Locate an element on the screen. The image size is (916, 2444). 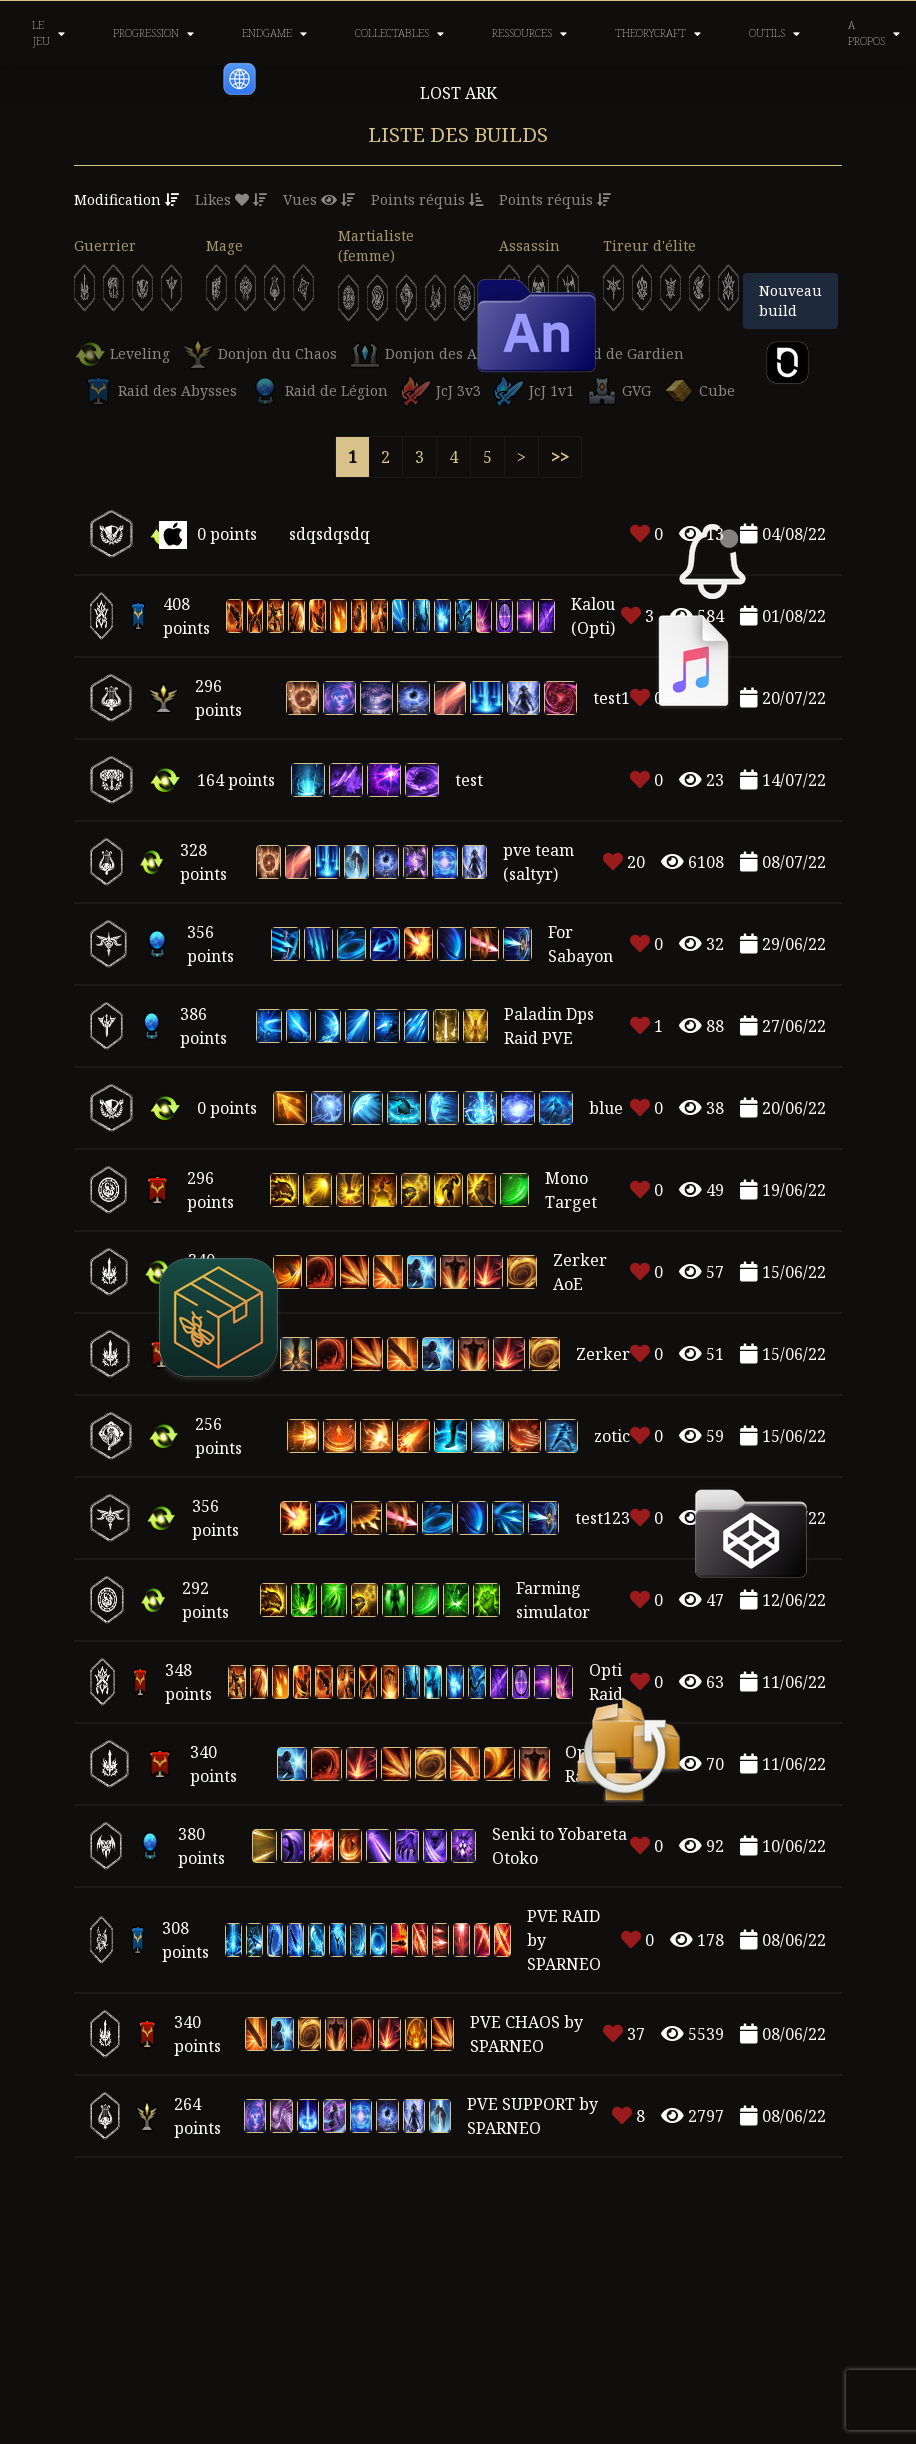
access language and region settings is located at coordinates (239, 79).